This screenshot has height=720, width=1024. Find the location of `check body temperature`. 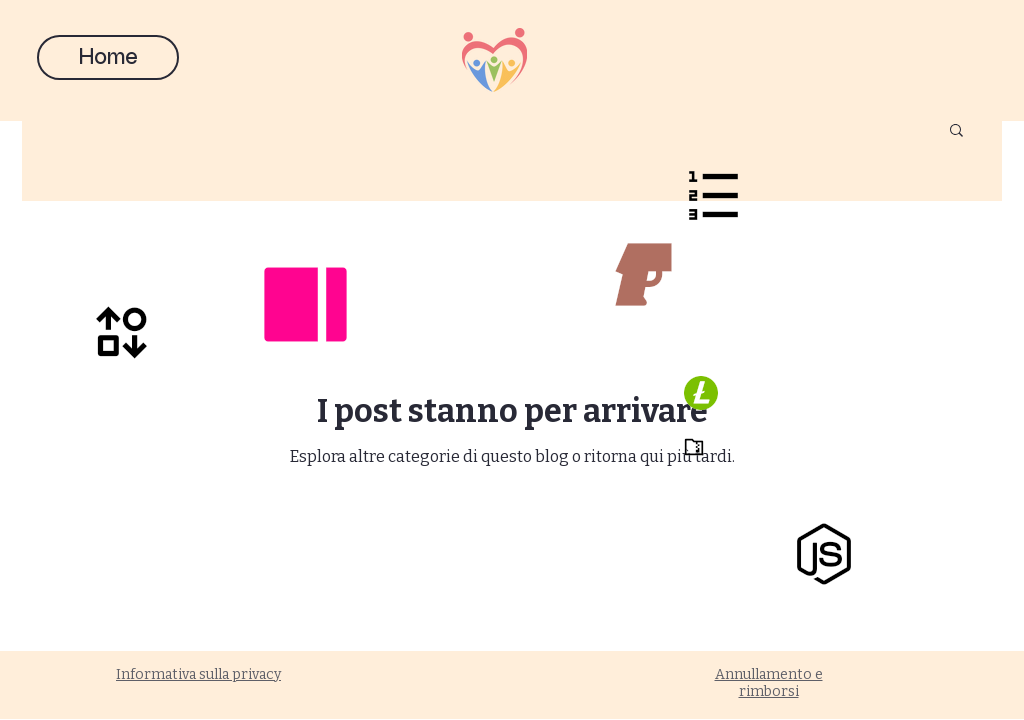

check body temperature is located at coordinates (643, 274).